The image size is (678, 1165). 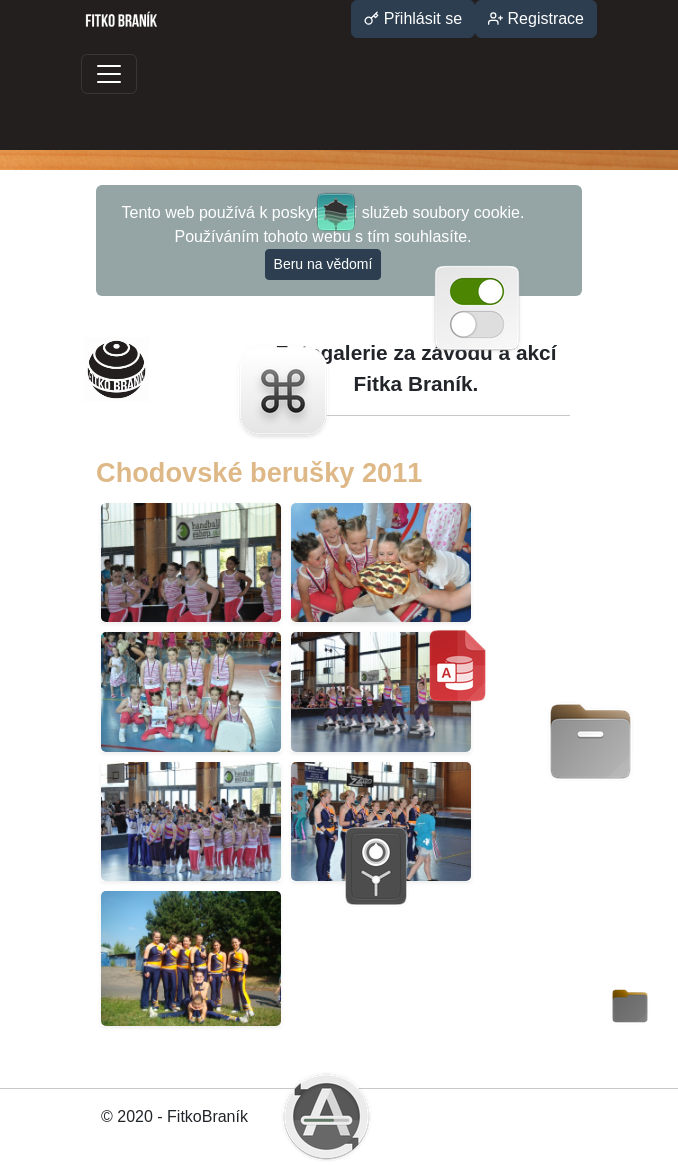 I want to click on open the file manager application, so click(x=590, y=741).